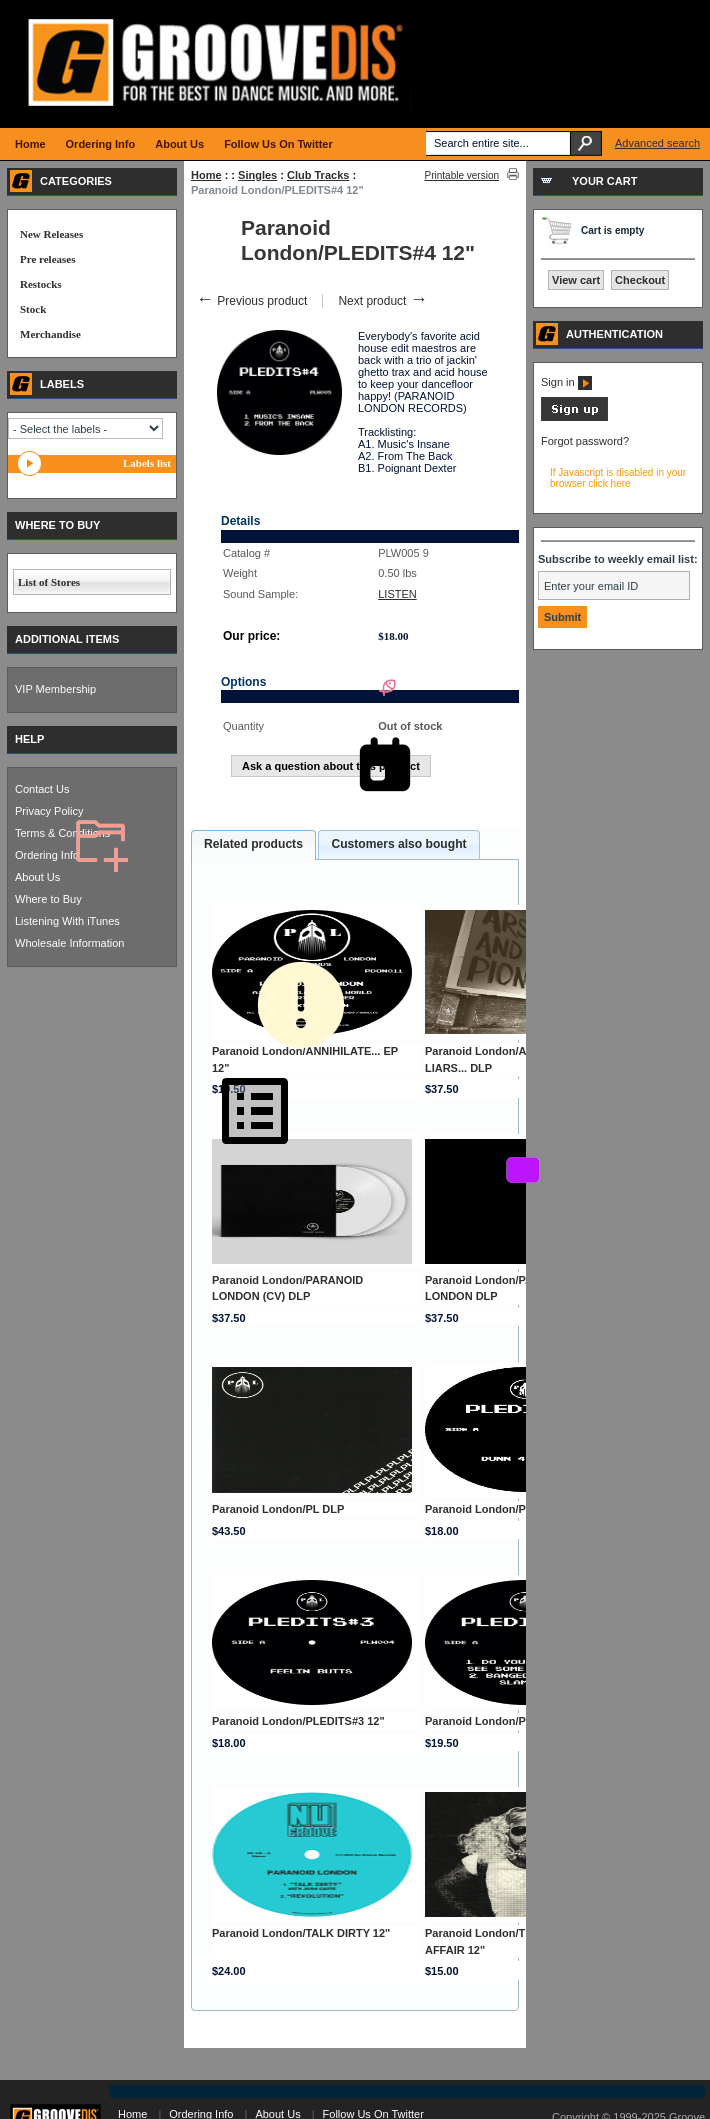 Image resolution: width=710 pixels, height=2119 pixels. I want to click on indicates a warning or alert that needs attention, so click(301, 1005).